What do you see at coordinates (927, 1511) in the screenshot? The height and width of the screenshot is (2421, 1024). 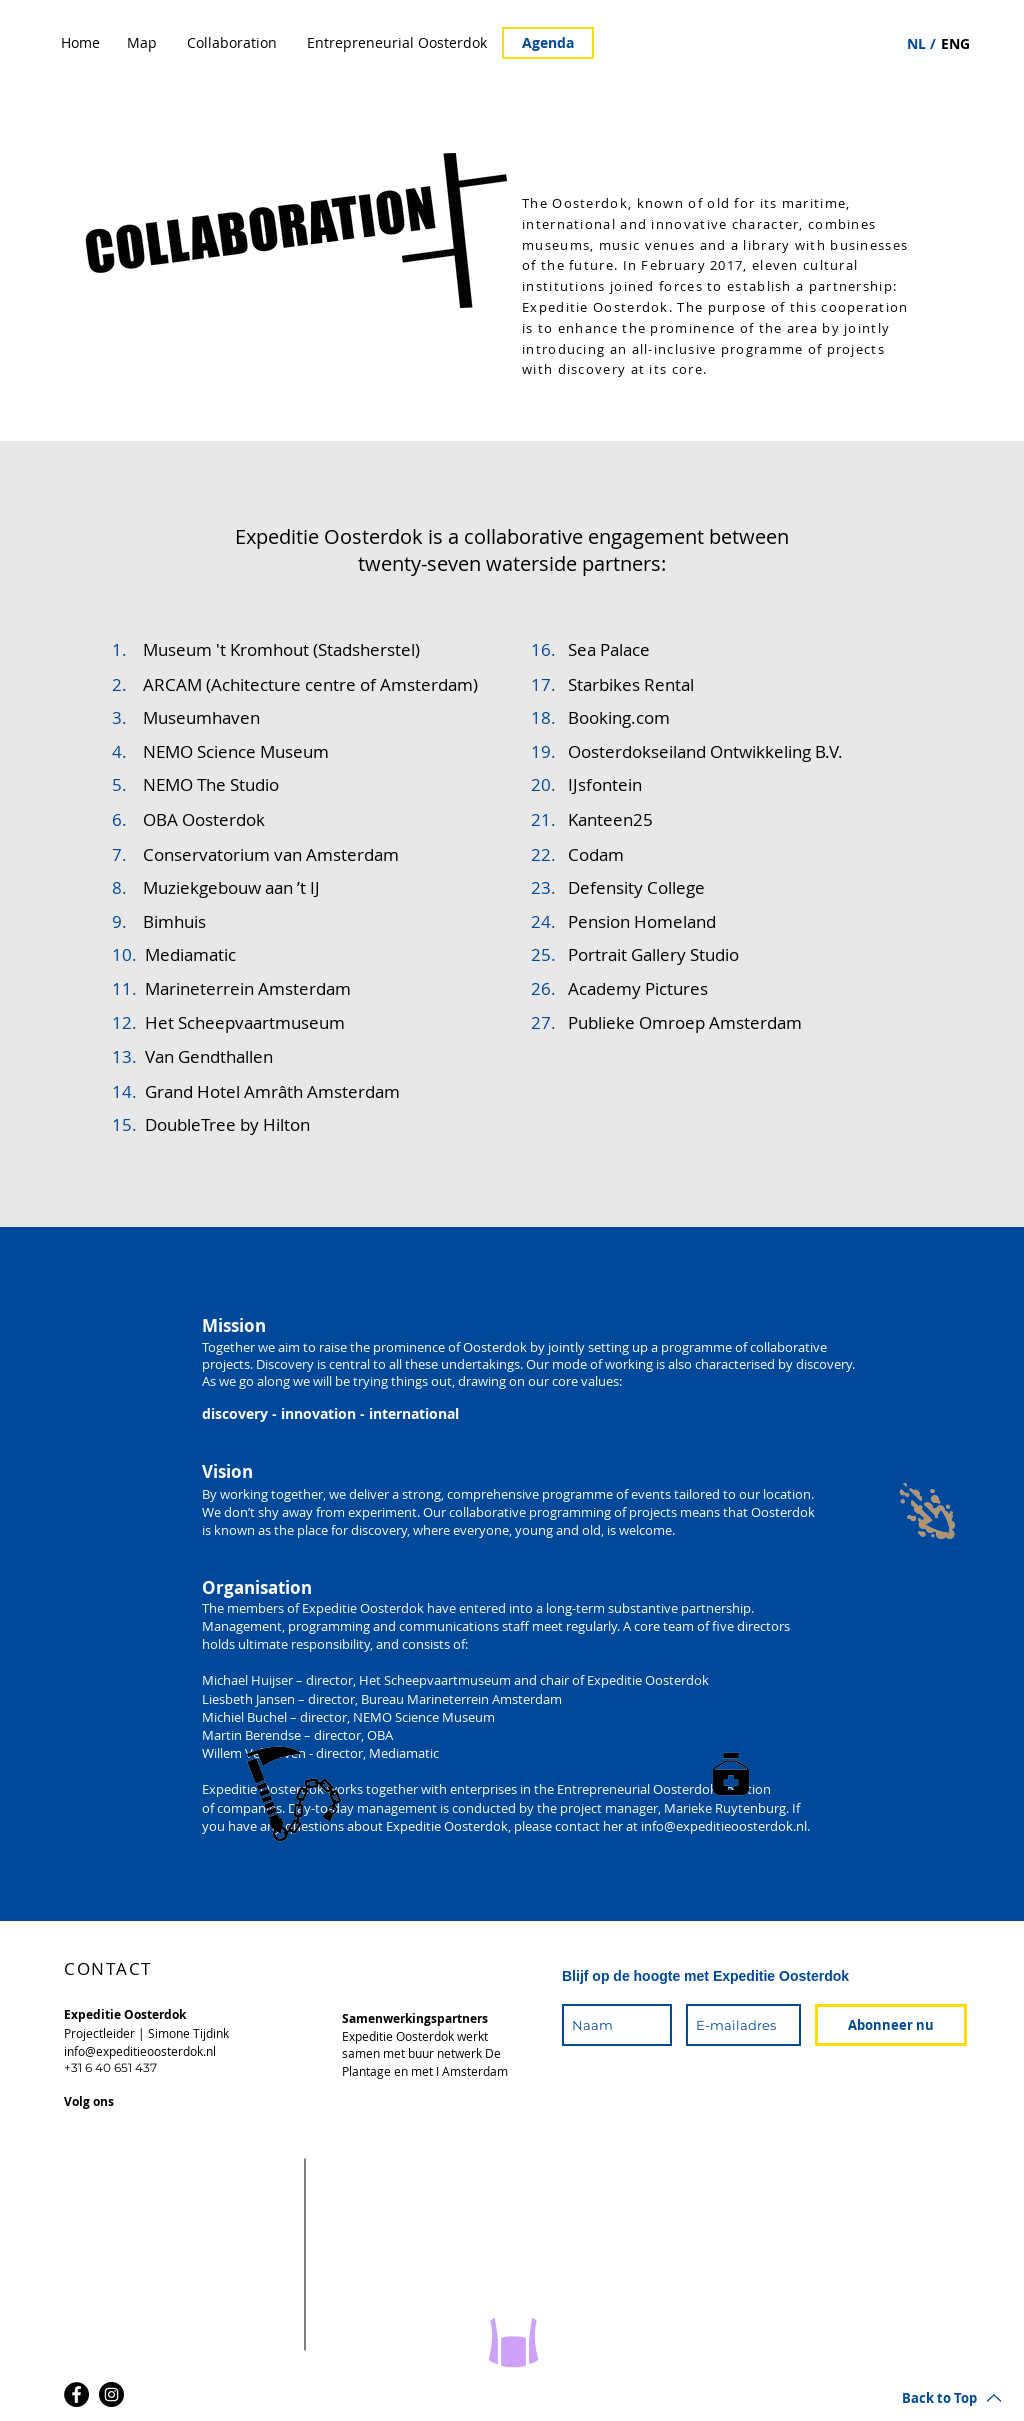 I see `equip poison-tipped arrow or projectile` at bounding box center [927, 1511].